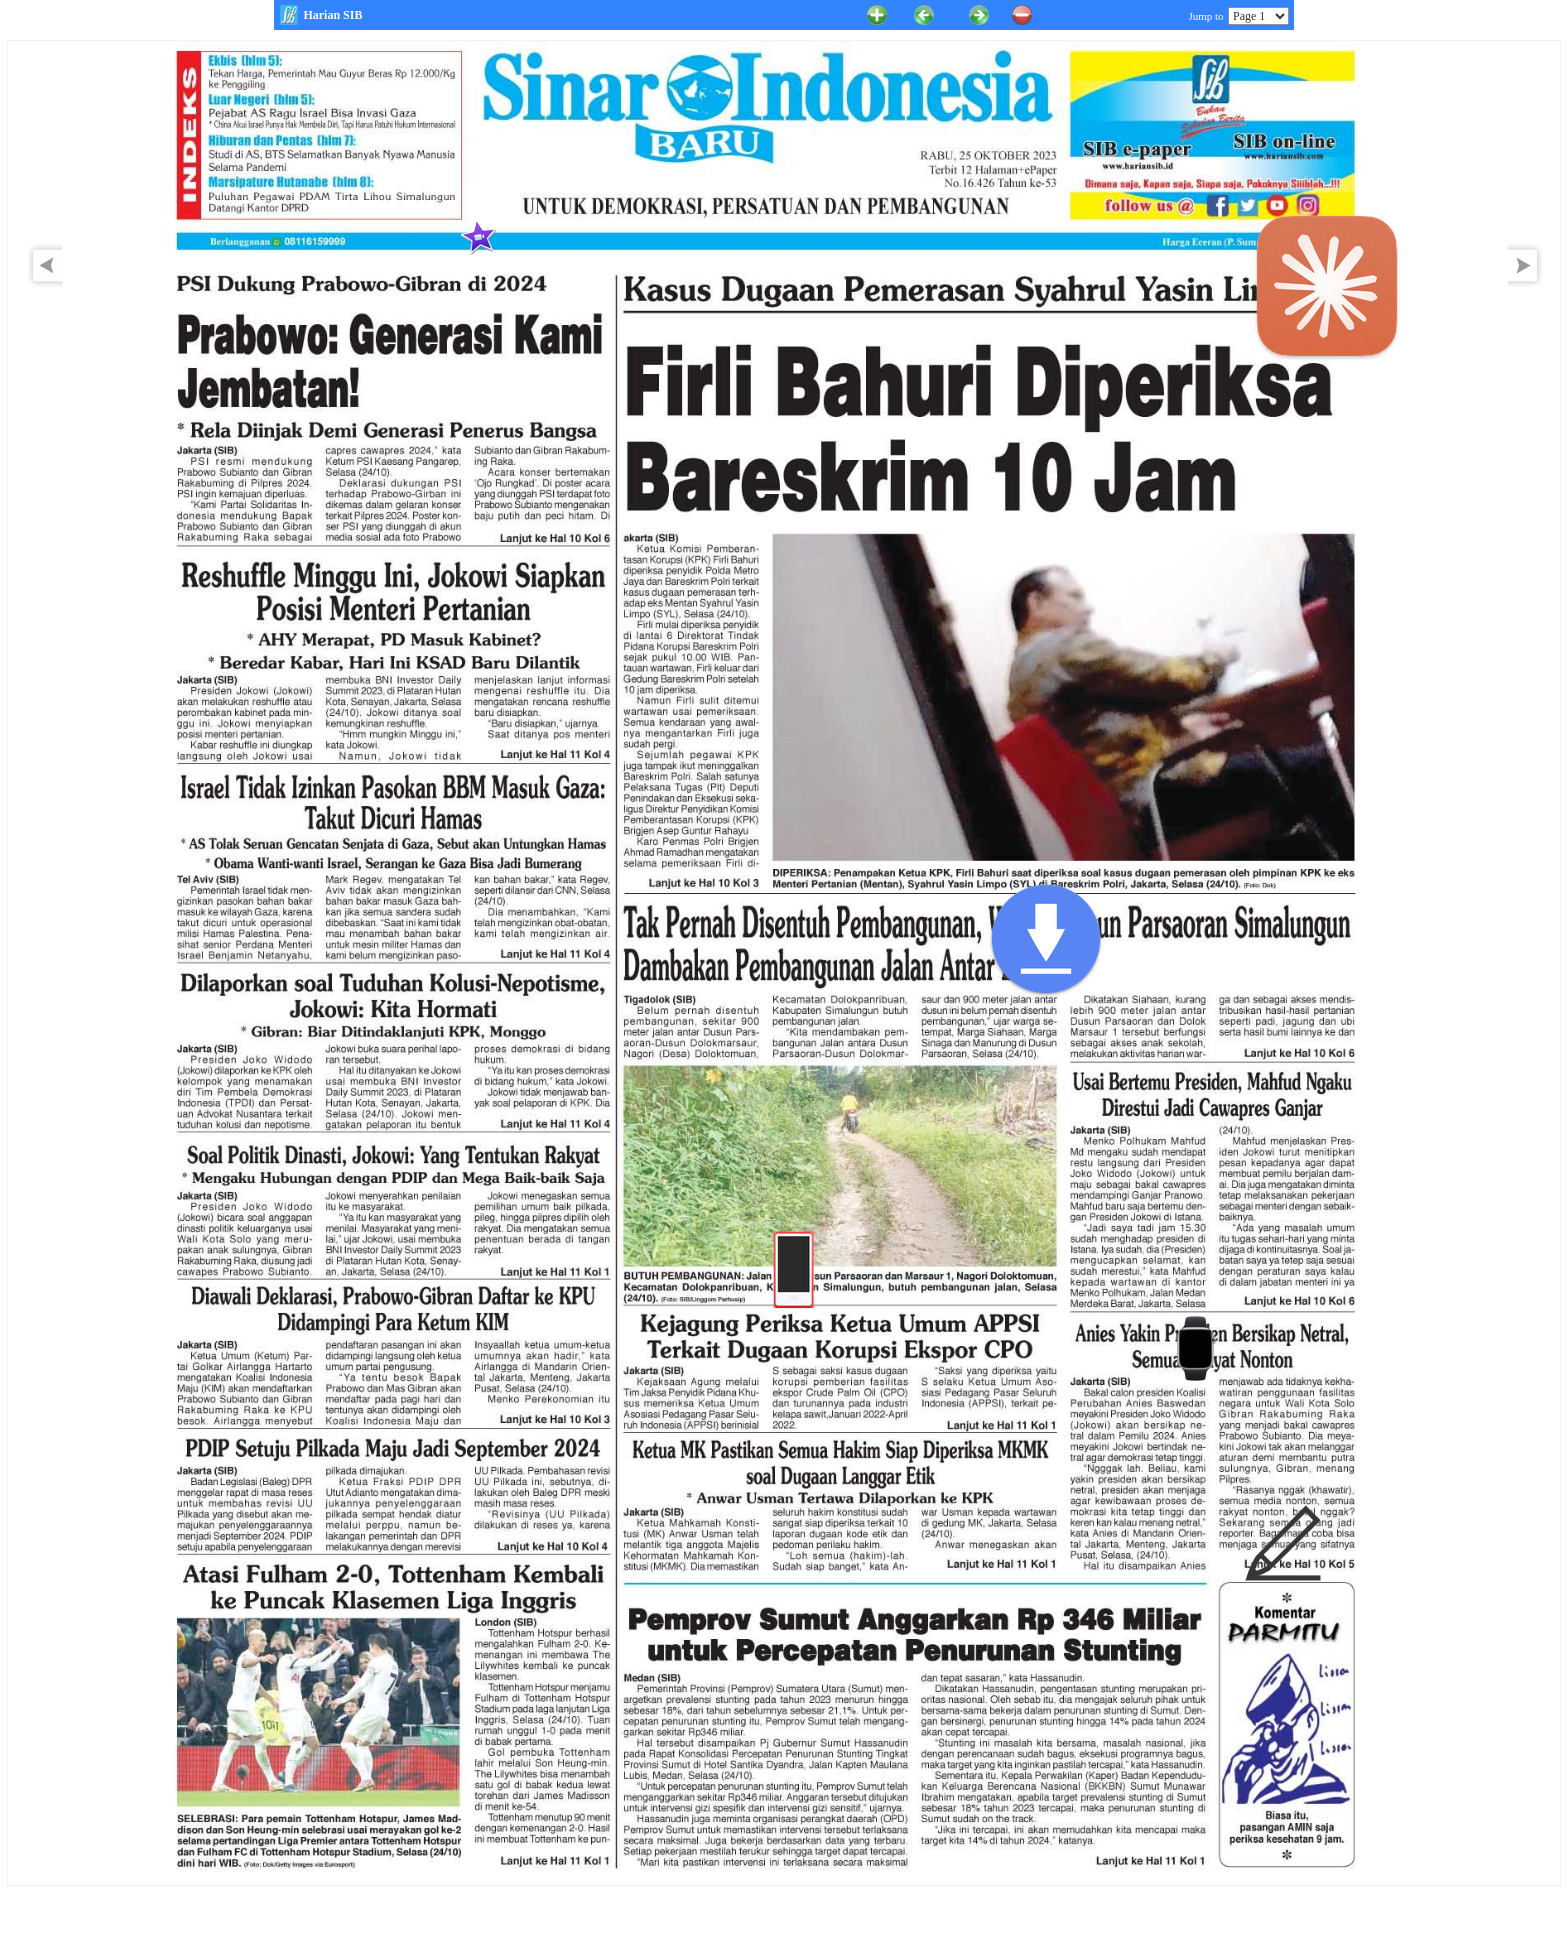 This screenshot has width=1568, height=1945. Describe the element at coordinates (1327, 286) in the screenshot. I see `open the Claude AI assistant app` at that location.